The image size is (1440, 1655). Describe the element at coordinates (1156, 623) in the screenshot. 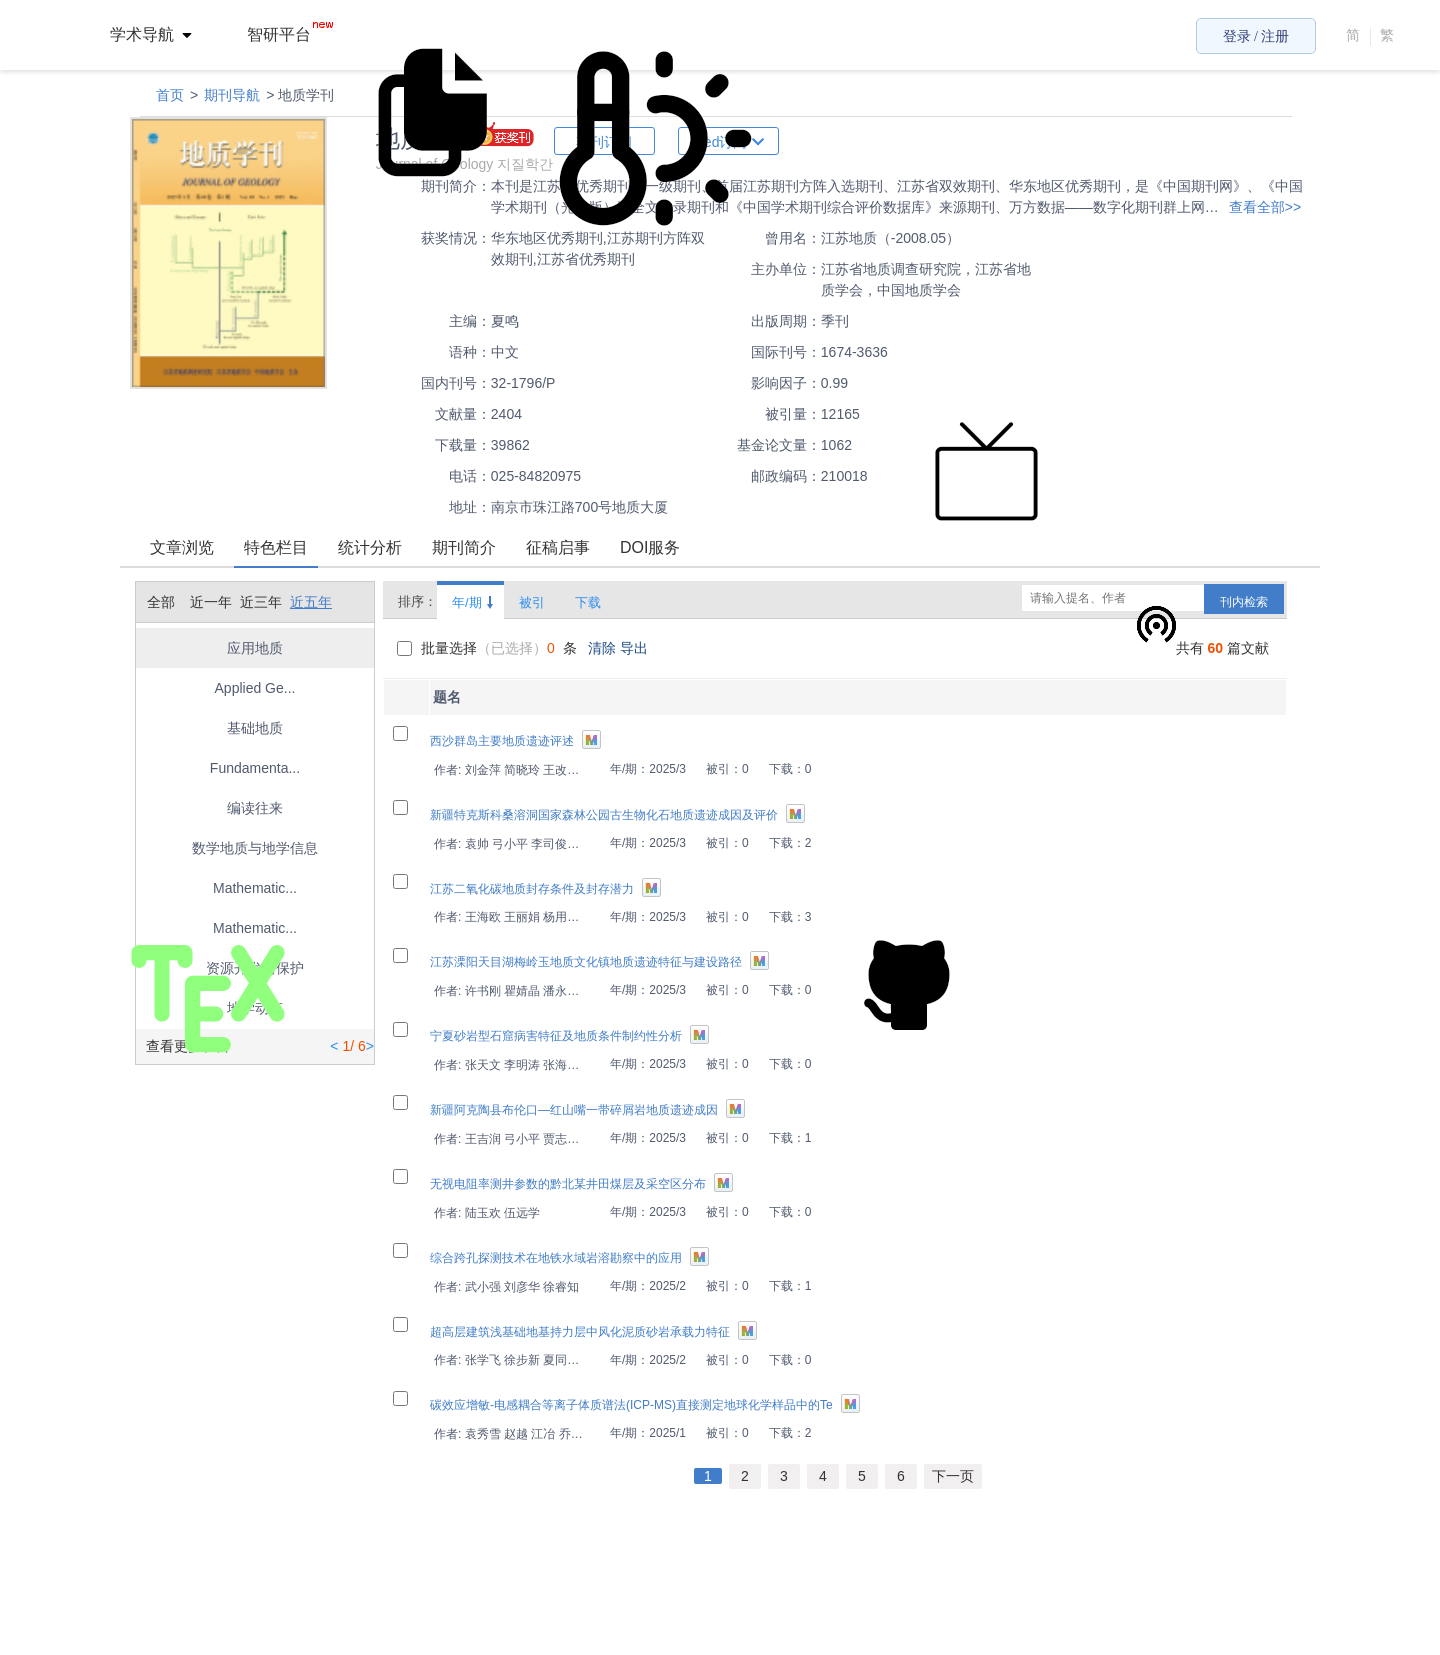

I see `enable mobile hotspot or wifi tethering` at that location.